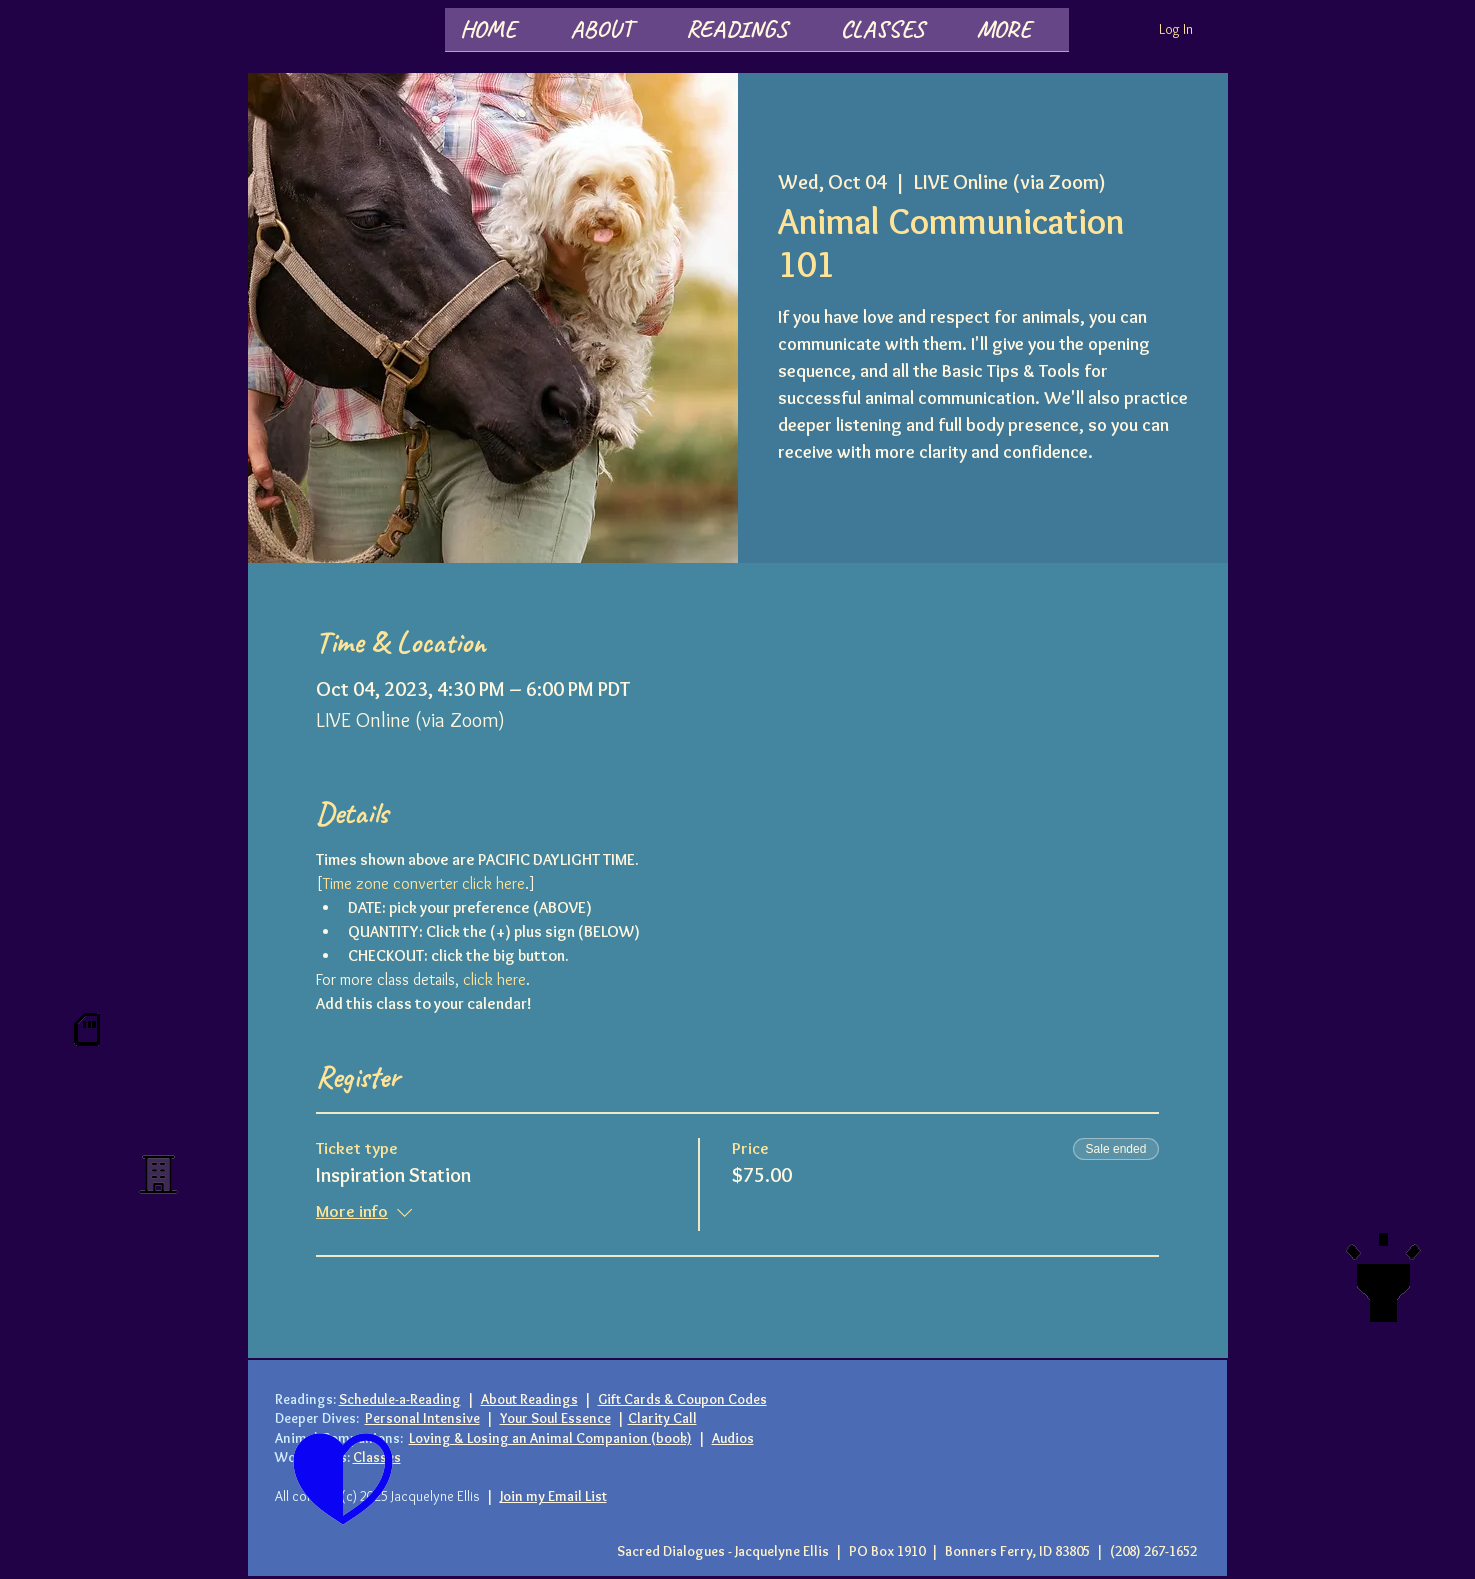 Image resolution: width=1475 pixels, height=1579 pixels. I want to click on view building or office location, so click(158, 1174).